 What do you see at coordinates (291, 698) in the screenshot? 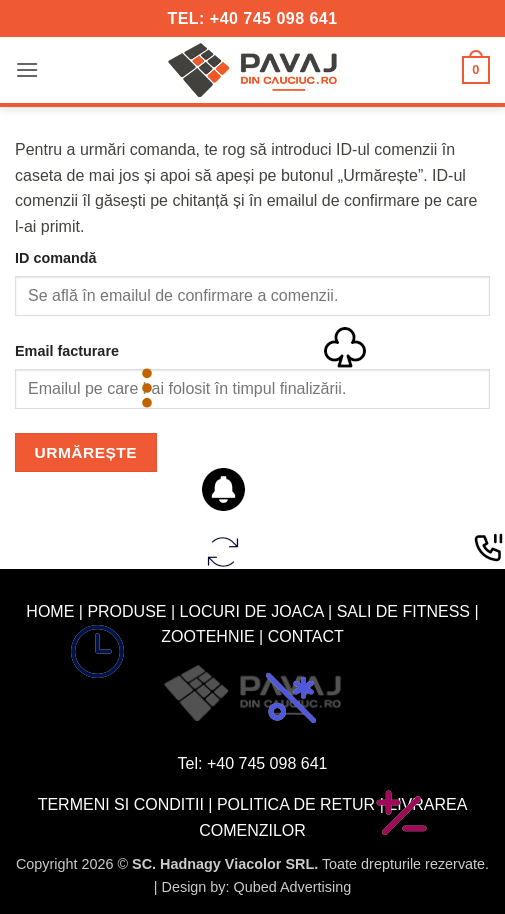
I see `disable regular expression search` at bounding box center [291, 698].